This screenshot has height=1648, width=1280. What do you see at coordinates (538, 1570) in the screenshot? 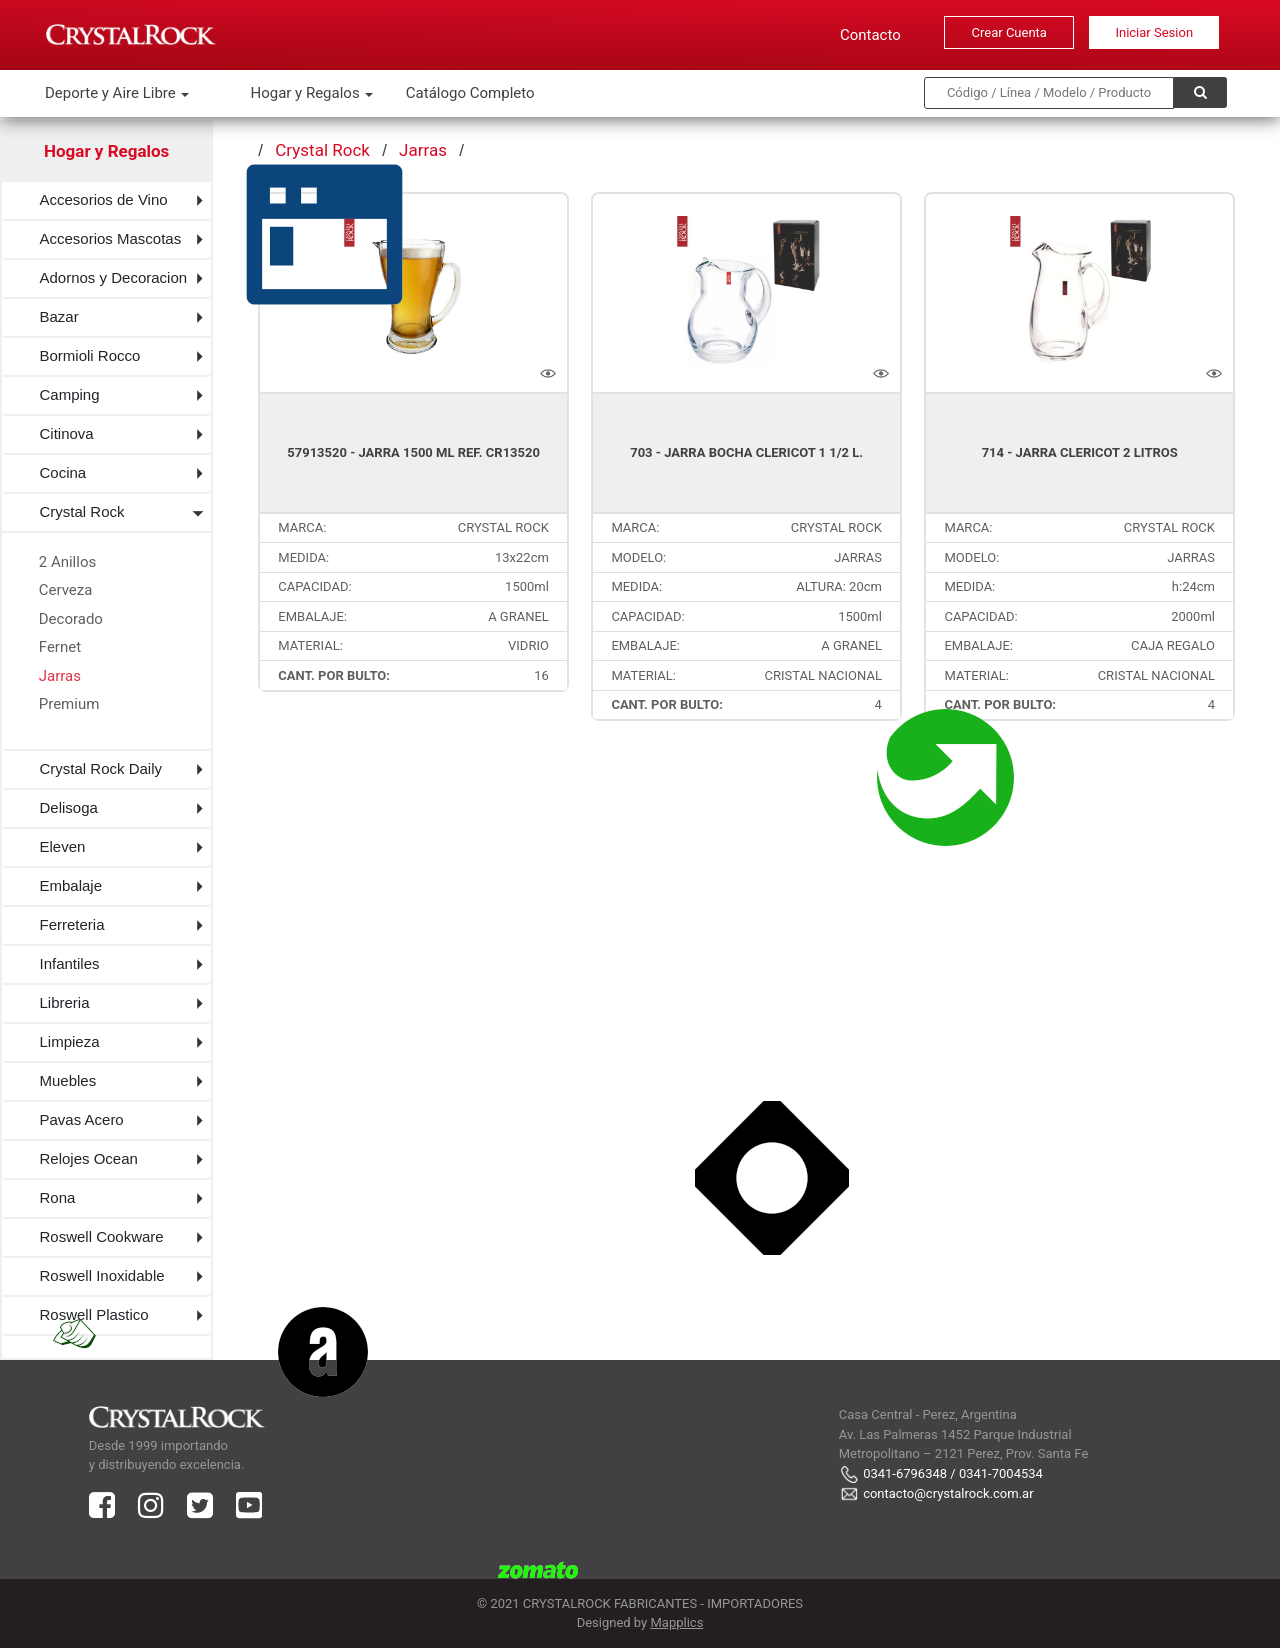
I see `open the Zomato app for food delivery and restaurant discovery` at bounding box center [538, 1570].